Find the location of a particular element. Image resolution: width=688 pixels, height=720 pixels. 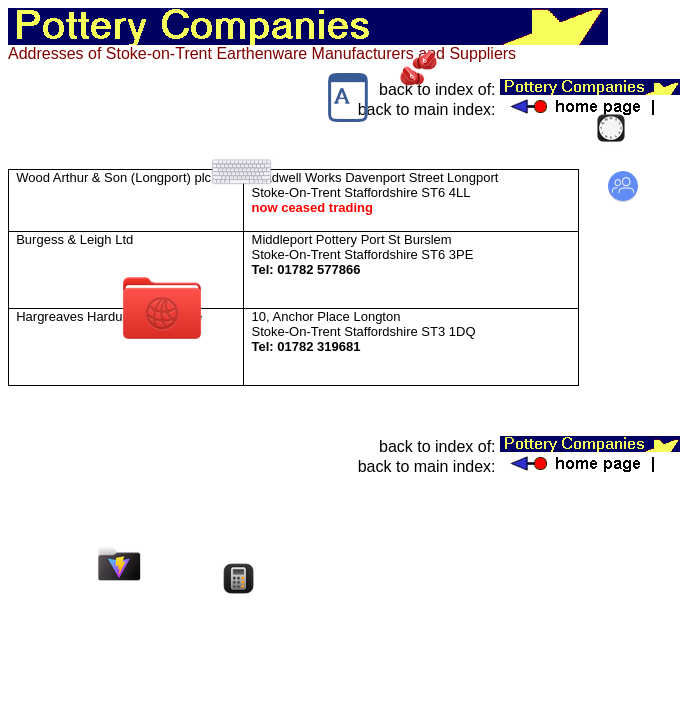

open vite project folder is located at coordinates (119, 565).